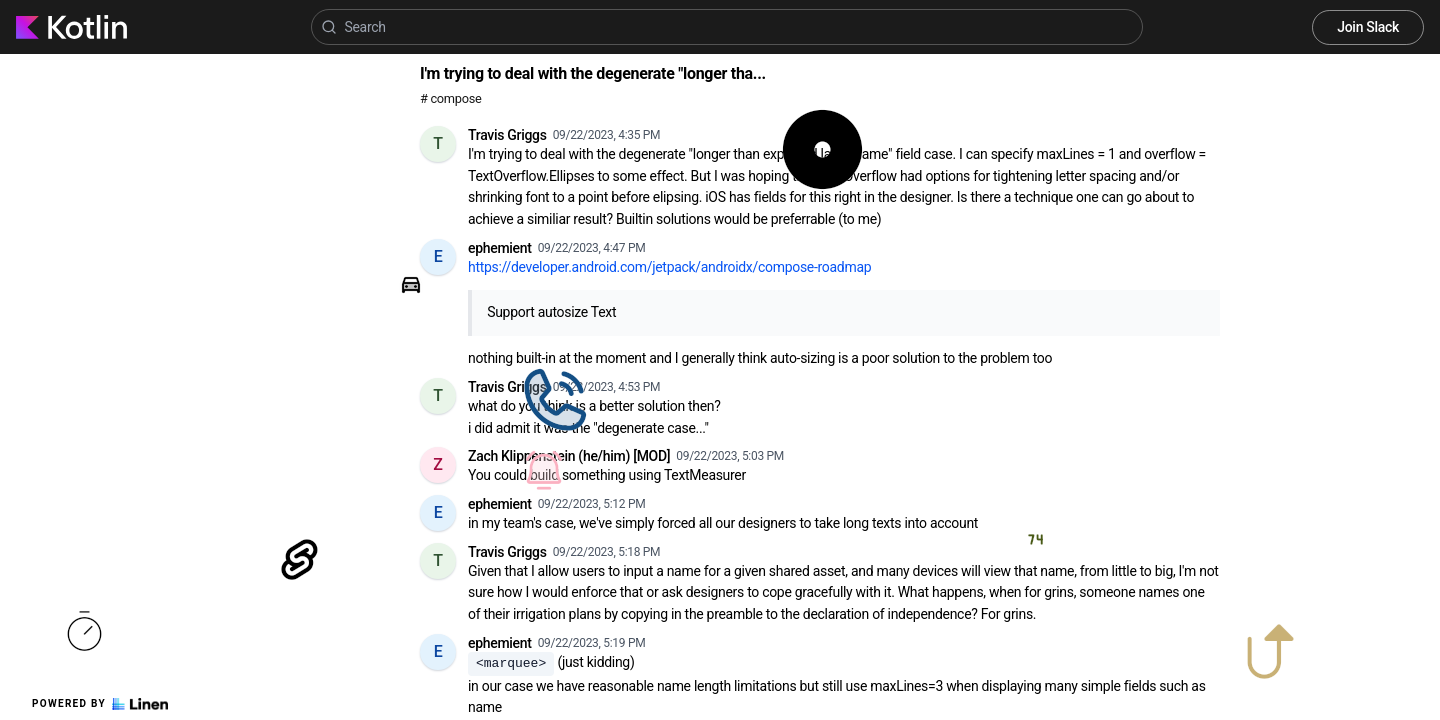  What do you see at coordinates (556, 398) in the screenshot?
I see `make a phone call` at bounding box center [556, 398].